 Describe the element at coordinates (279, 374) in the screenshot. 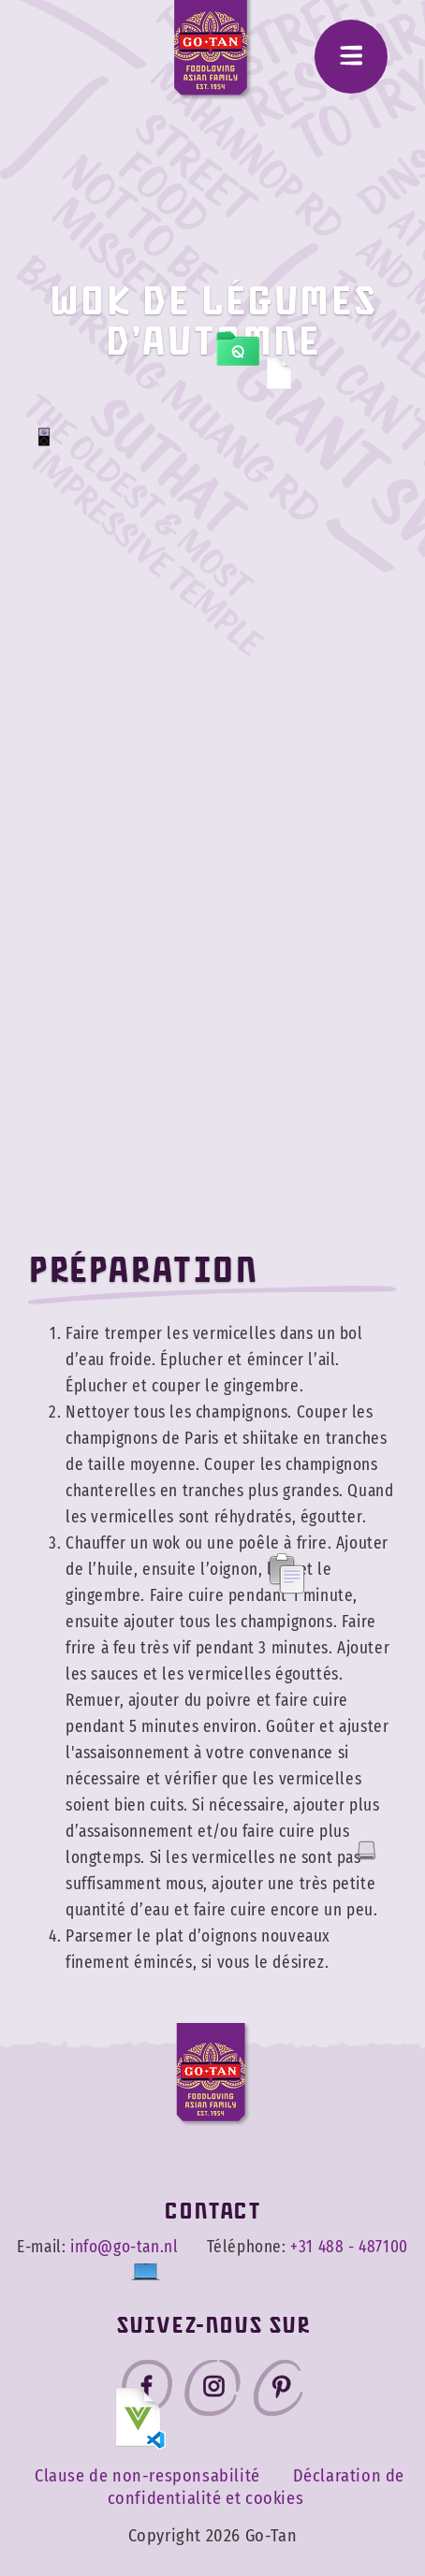

I see `a generic file or document` at that location.